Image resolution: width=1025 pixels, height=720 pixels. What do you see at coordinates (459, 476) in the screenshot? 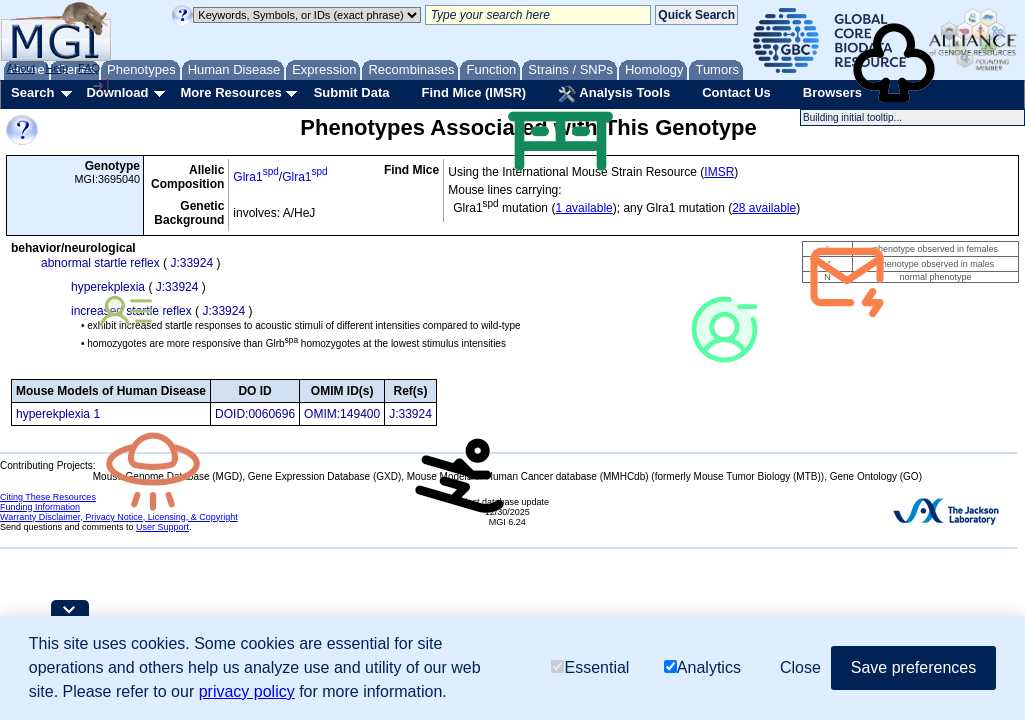
I see `access skiing or winter sports activities` at bounding box center [459, 476].